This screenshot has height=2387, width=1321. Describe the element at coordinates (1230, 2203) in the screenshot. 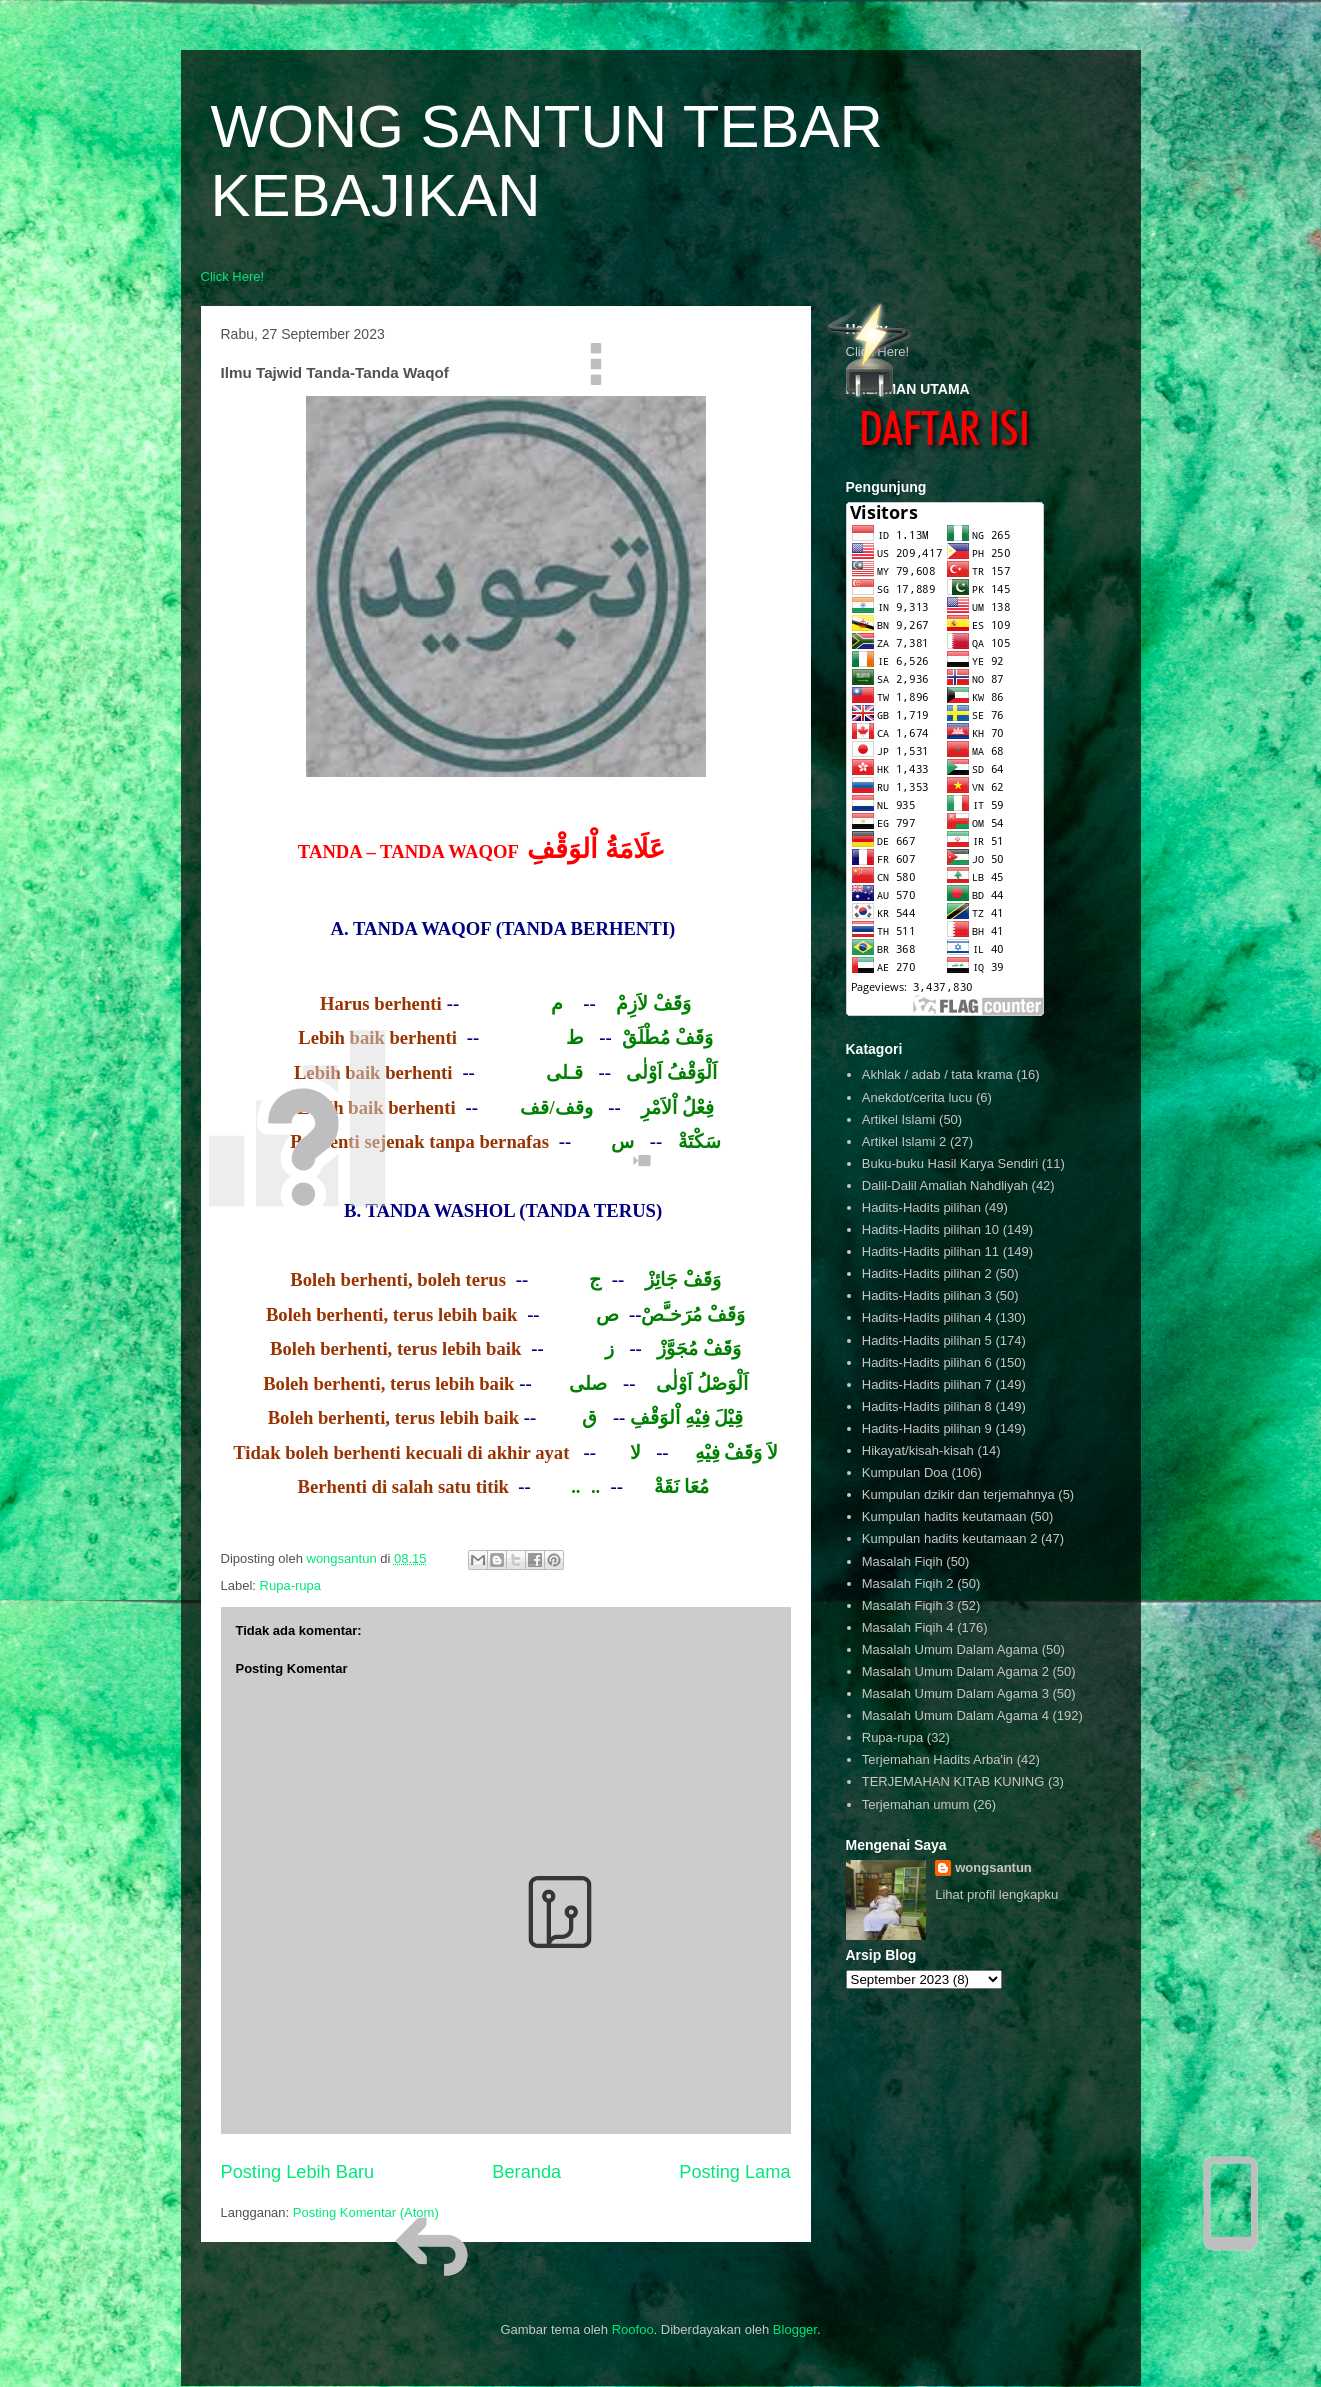

I see `indicates an iPhone or iOS device` at that location.